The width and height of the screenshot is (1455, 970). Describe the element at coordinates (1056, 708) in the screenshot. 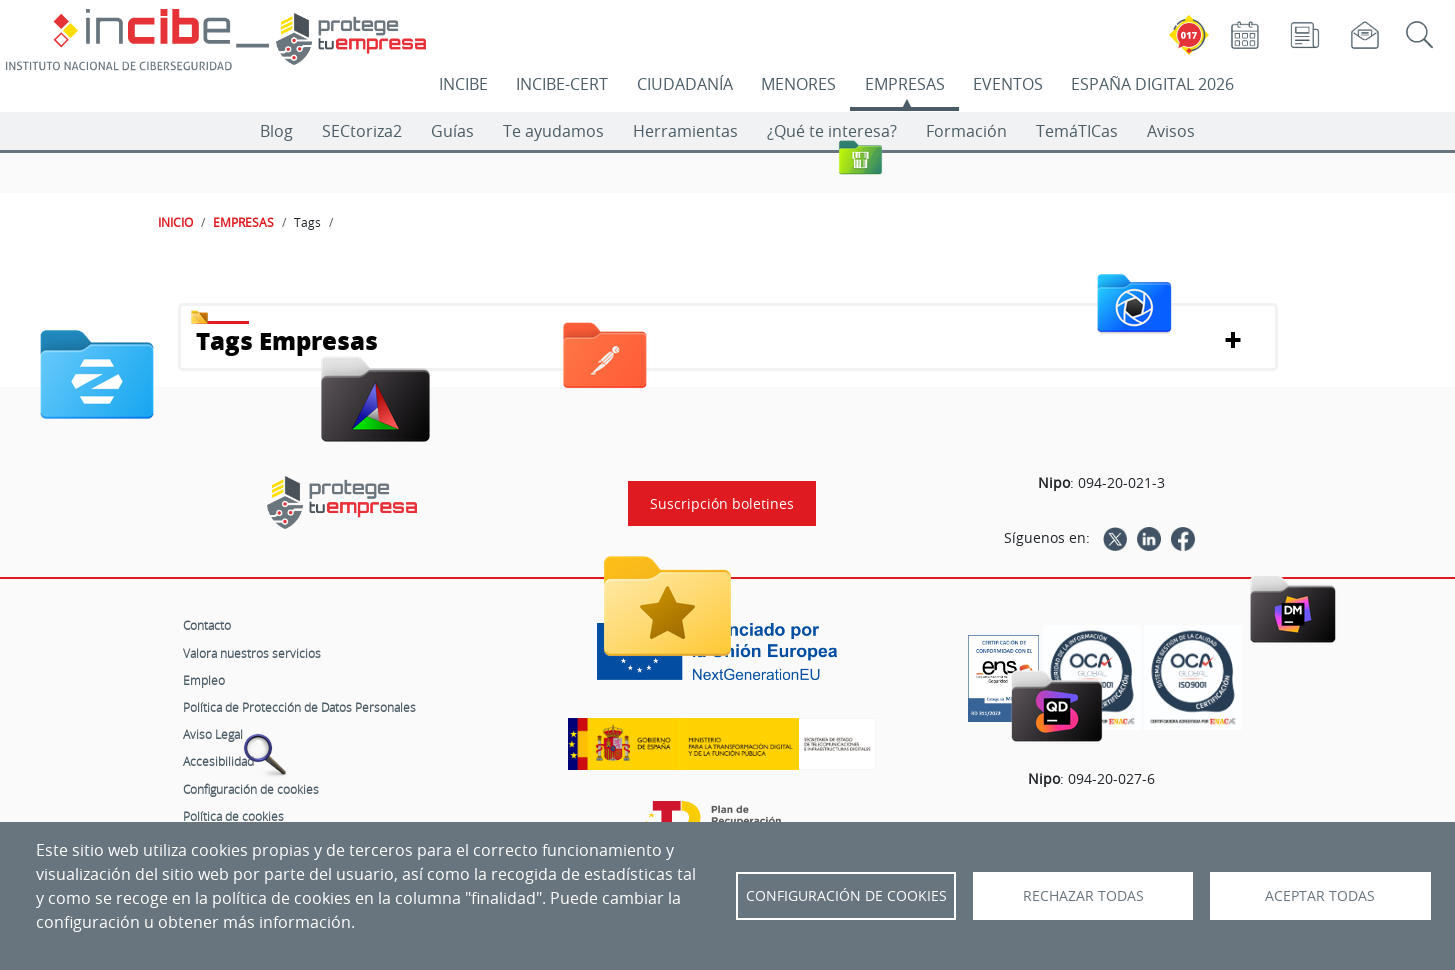

I see `folder containing JetBrains Qodana project files` at that location.